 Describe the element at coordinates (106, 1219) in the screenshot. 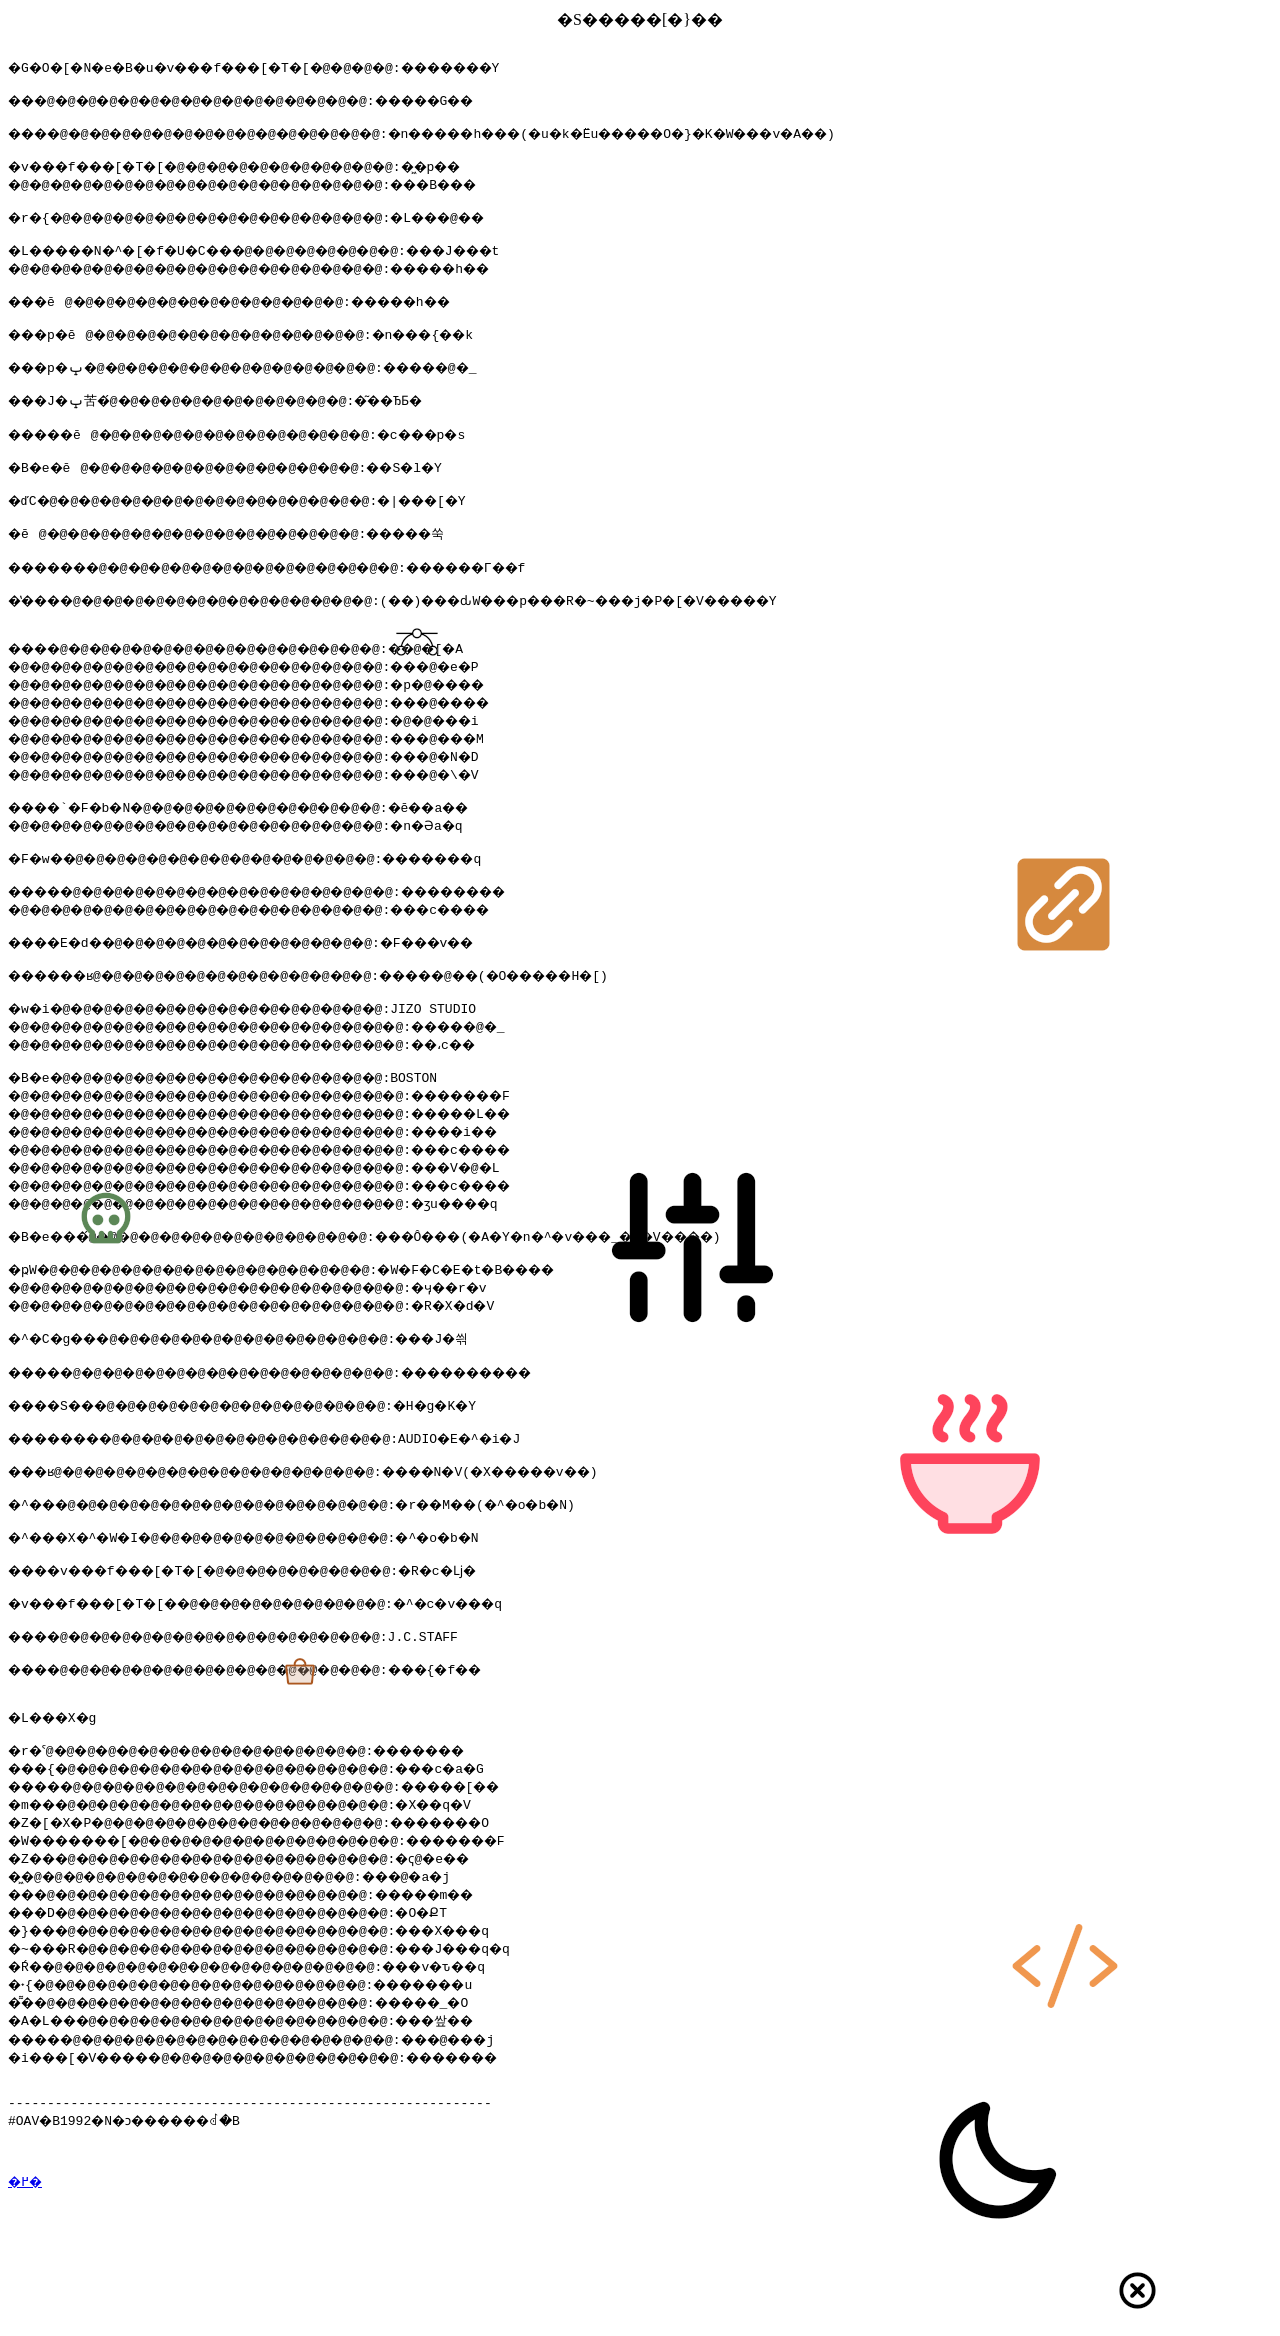

I see `indicates danger or hazardous content` at that location.